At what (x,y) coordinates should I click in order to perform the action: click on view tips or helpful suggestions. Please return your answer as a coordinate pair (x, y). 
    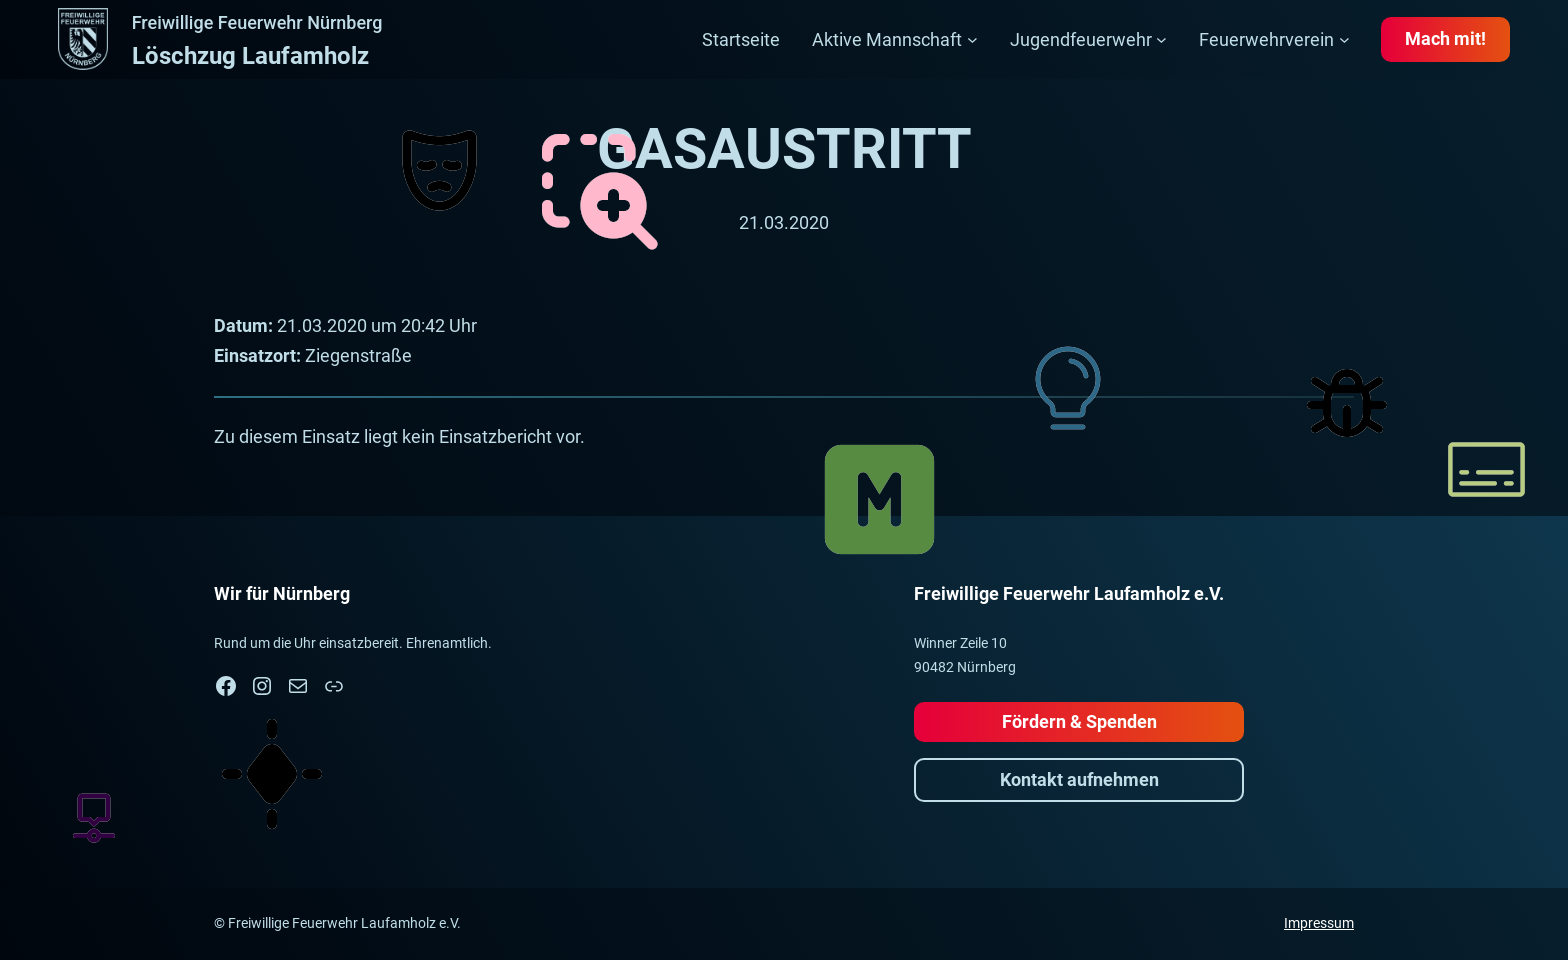
    Looking at the image, I should click on (1068, 388).